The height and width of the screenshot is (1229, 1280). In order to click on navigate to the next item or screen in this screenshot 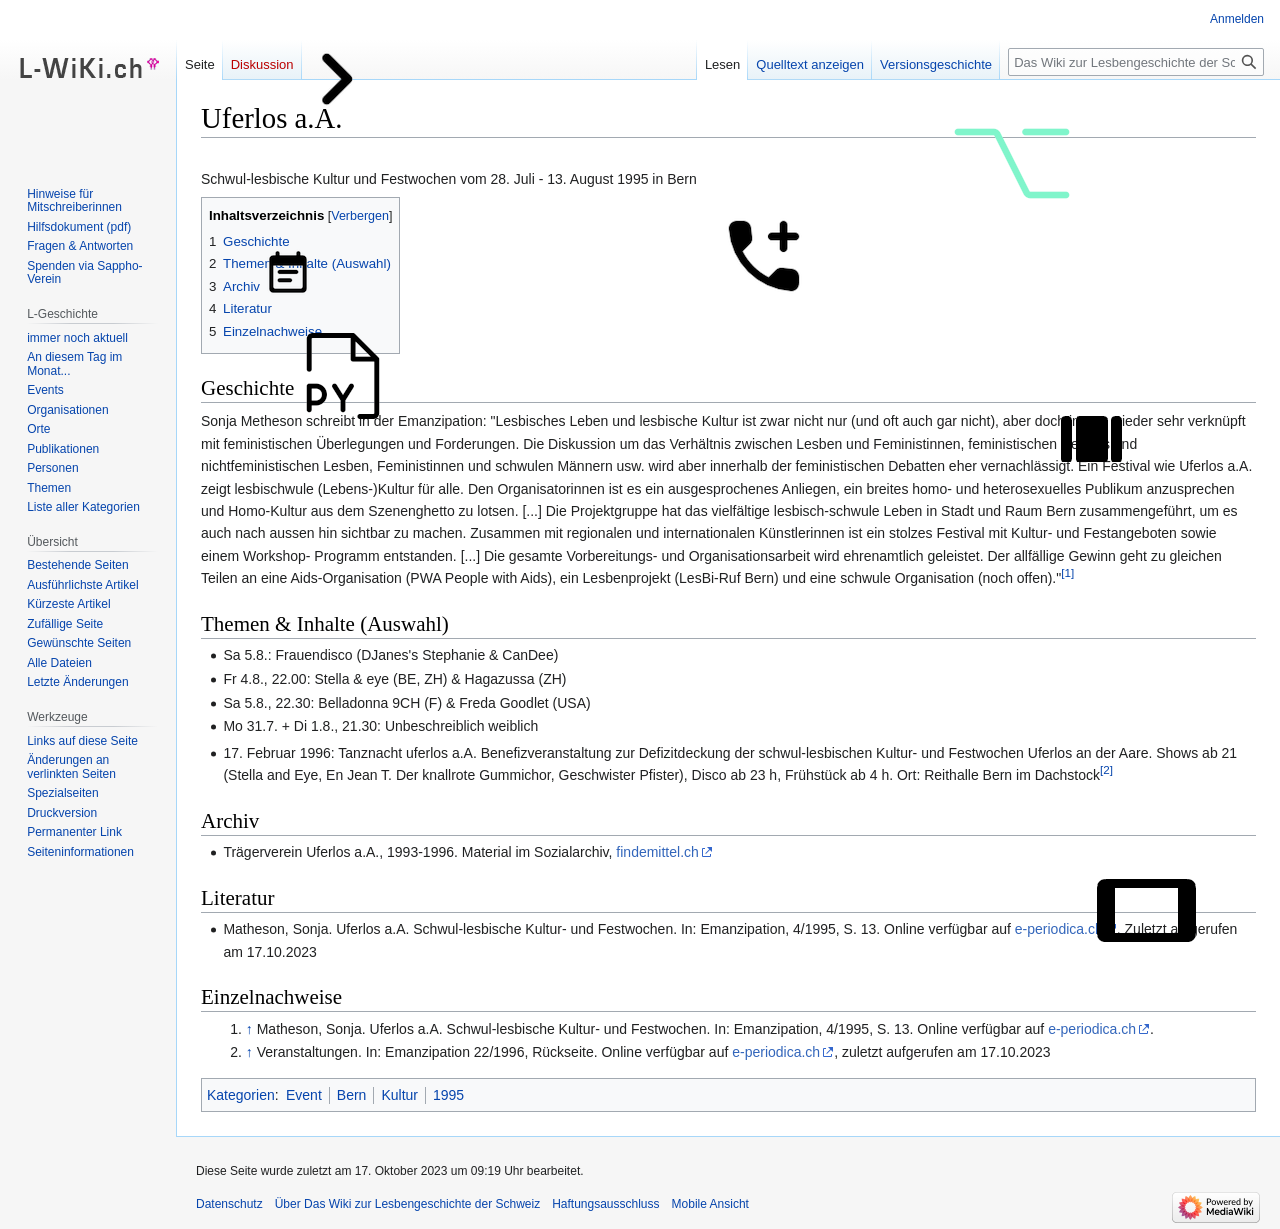, I will do `click(336, 79)`.